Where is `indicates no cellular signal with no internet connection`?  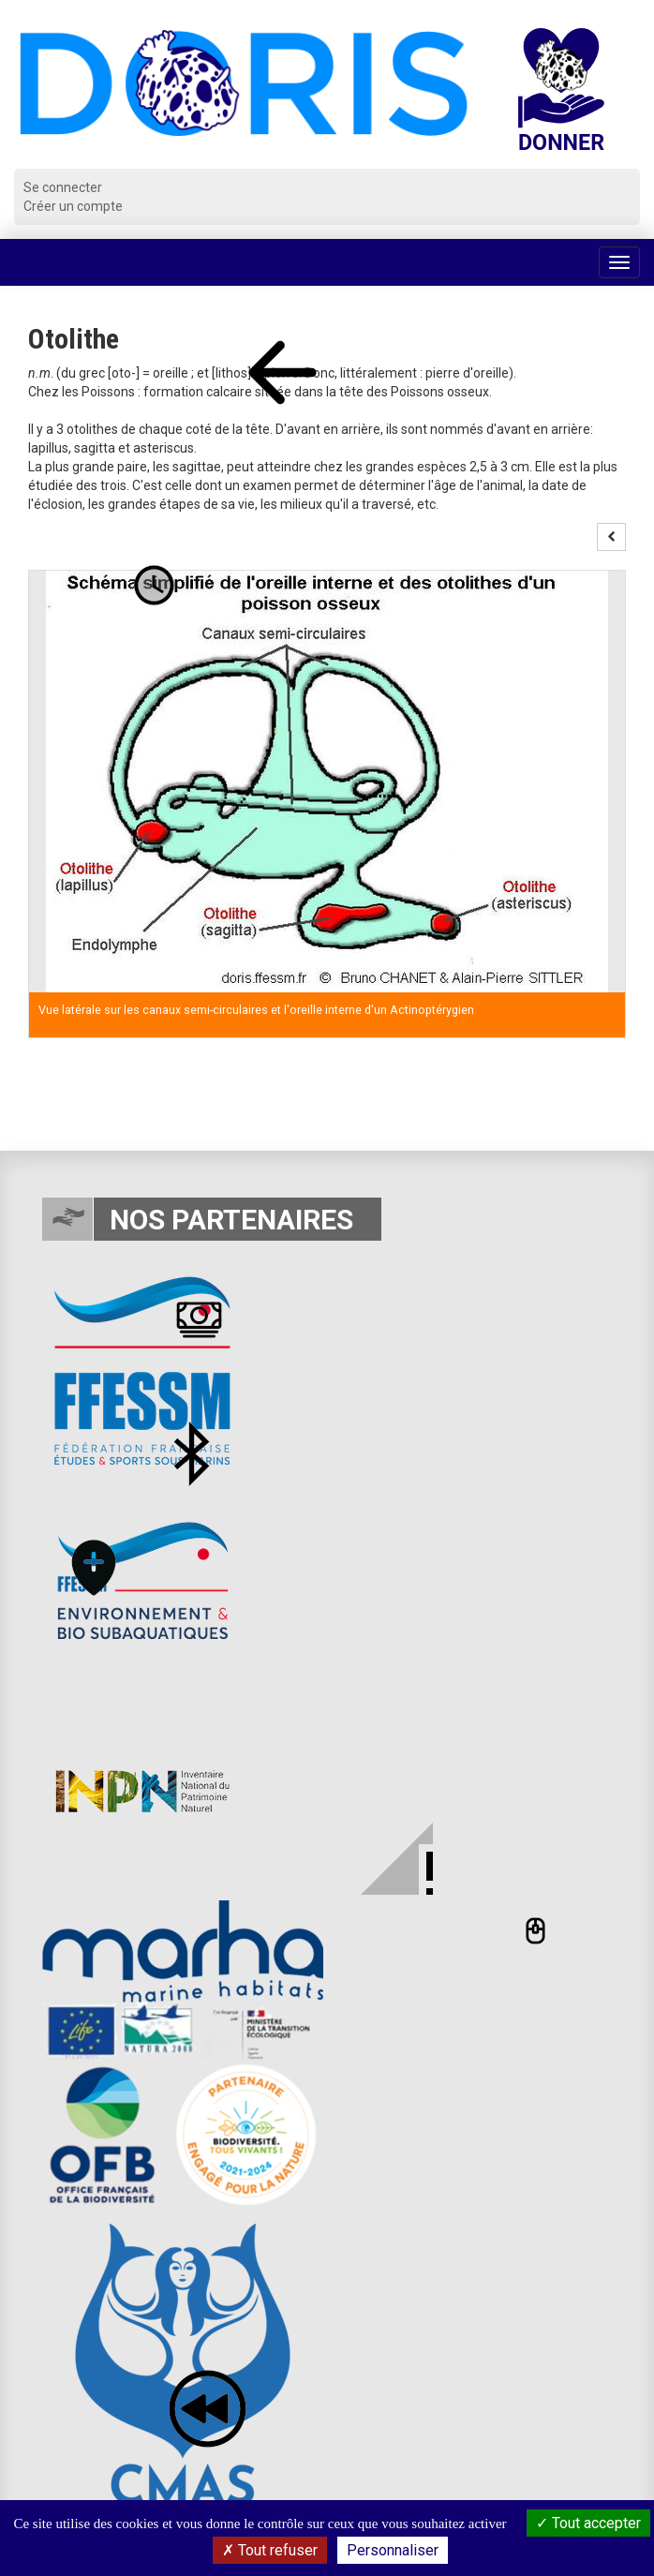 indicates no cellular signal with no internet connection is located at coordinates (396, 1858).